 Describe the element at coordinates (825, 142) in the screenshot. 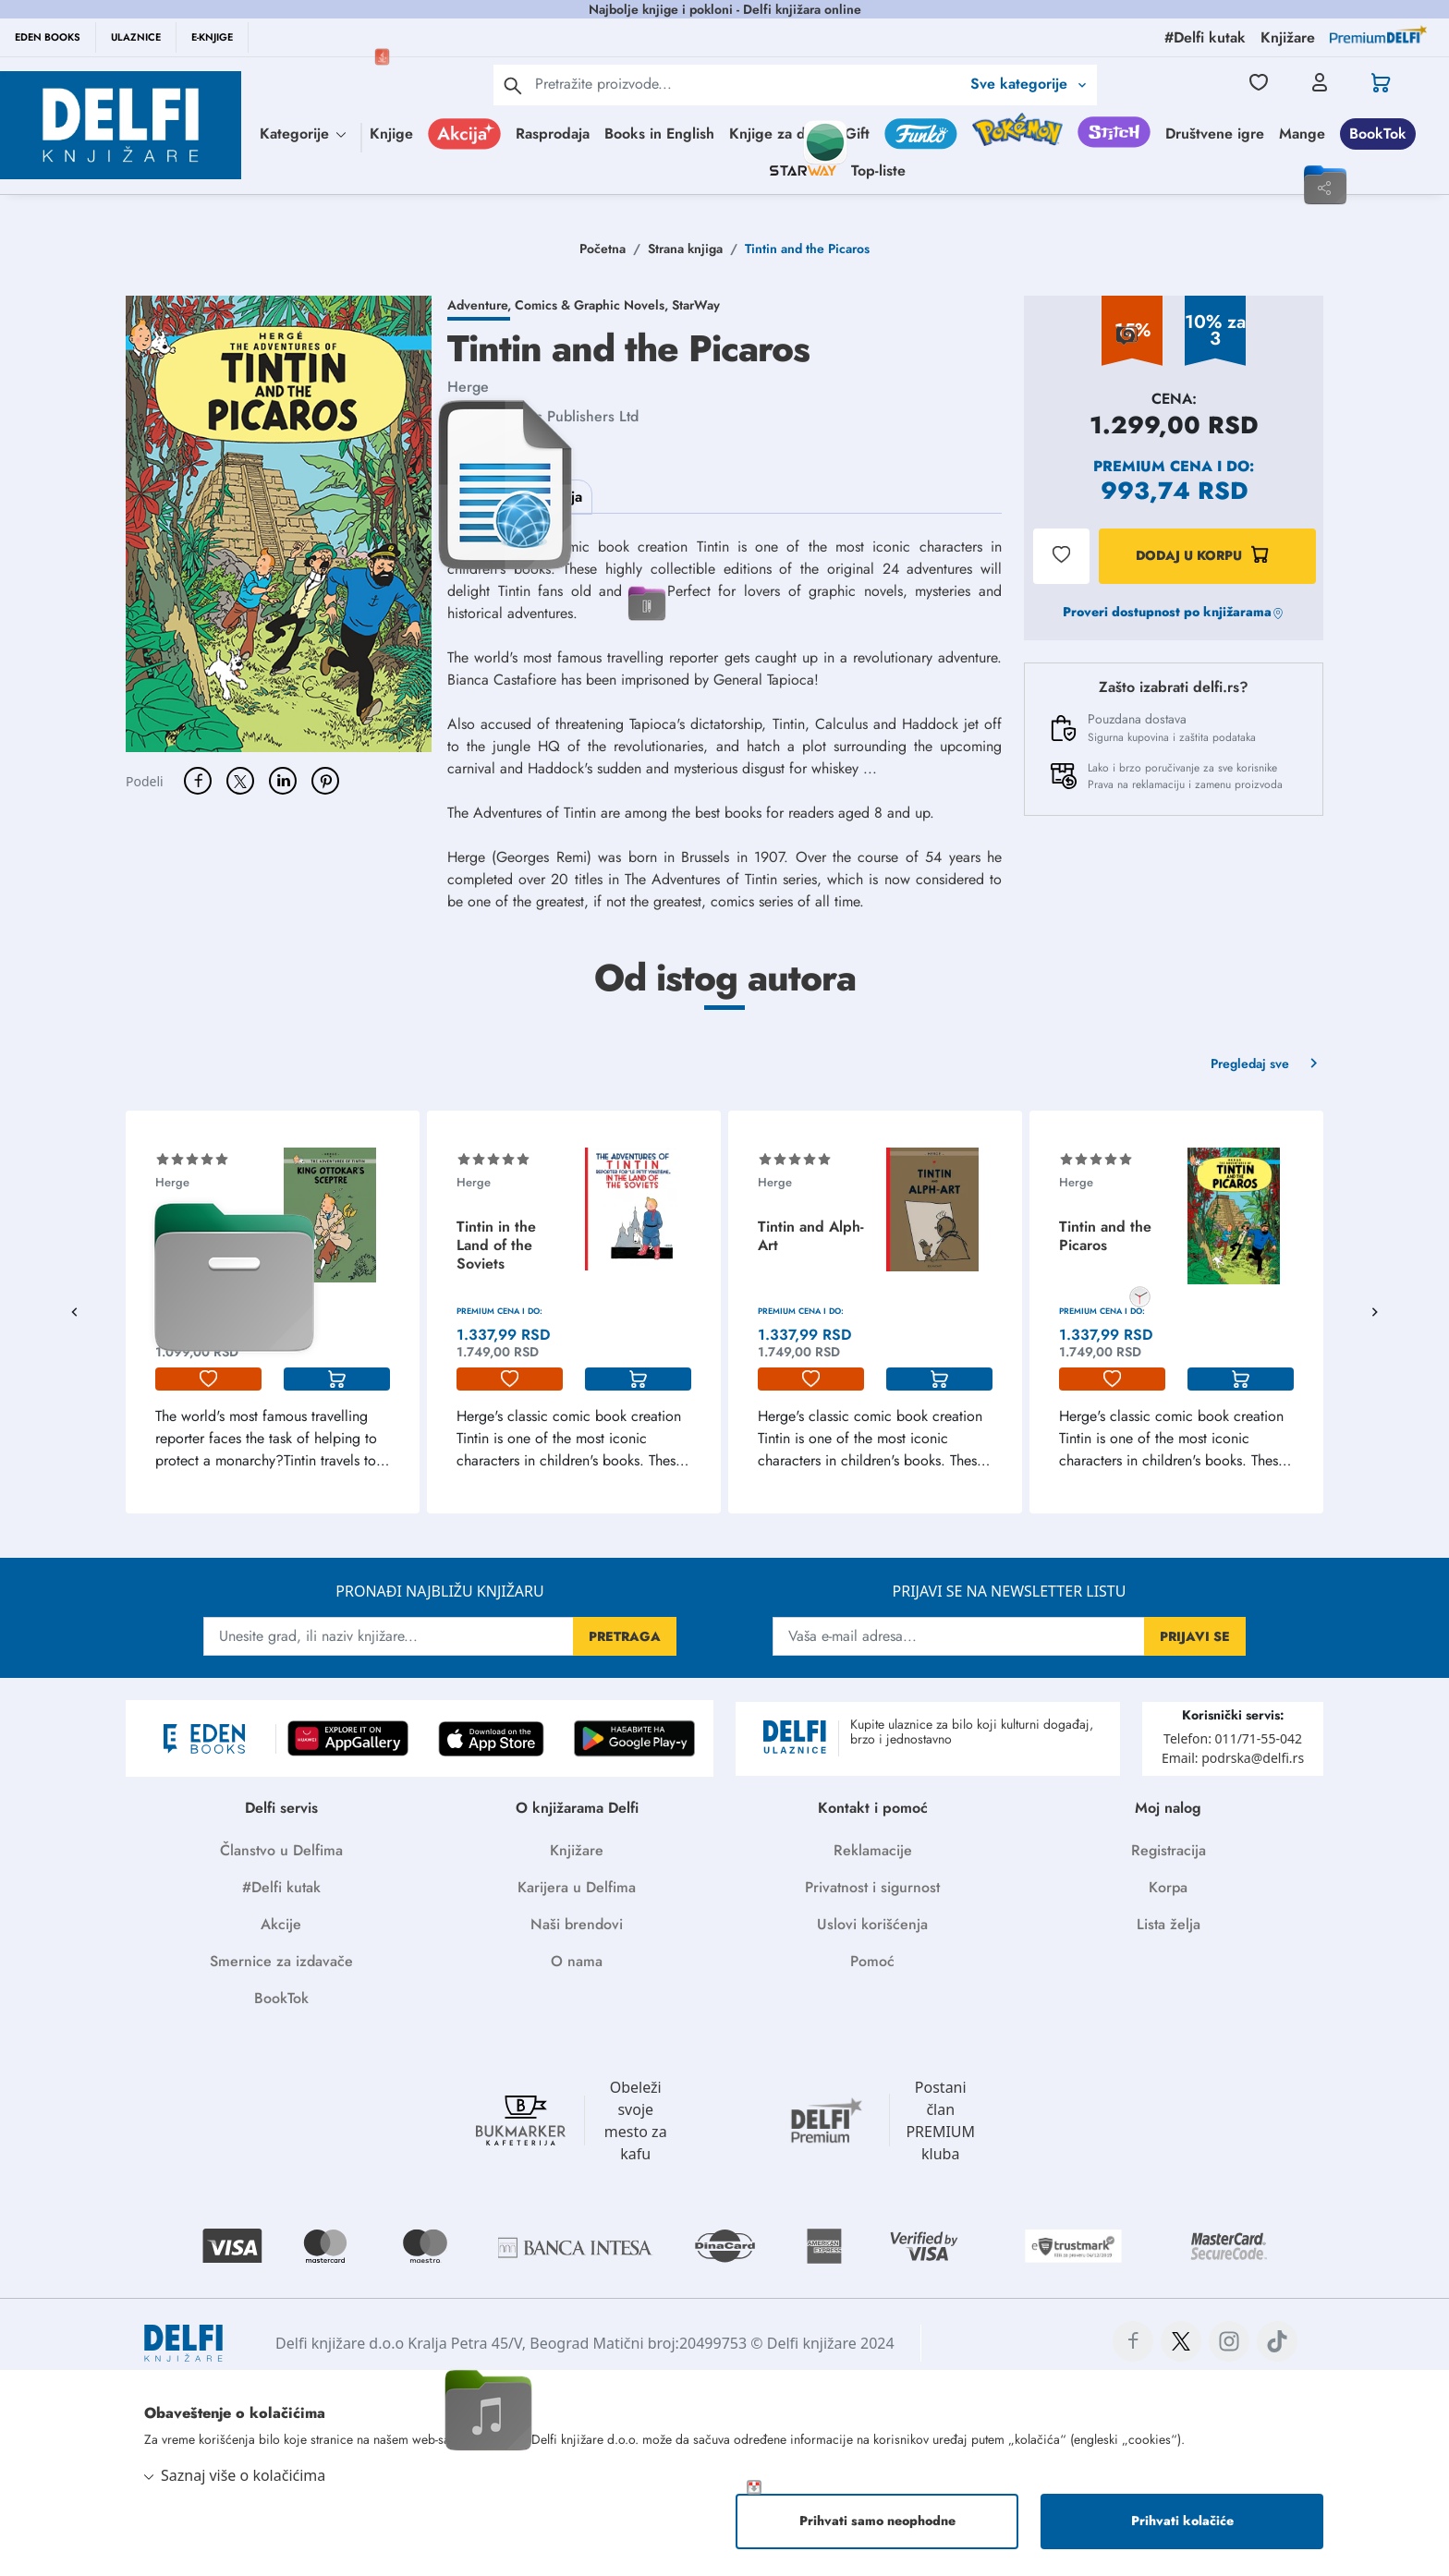

I see `open Flow app for focus or productivity sessions` at that location.